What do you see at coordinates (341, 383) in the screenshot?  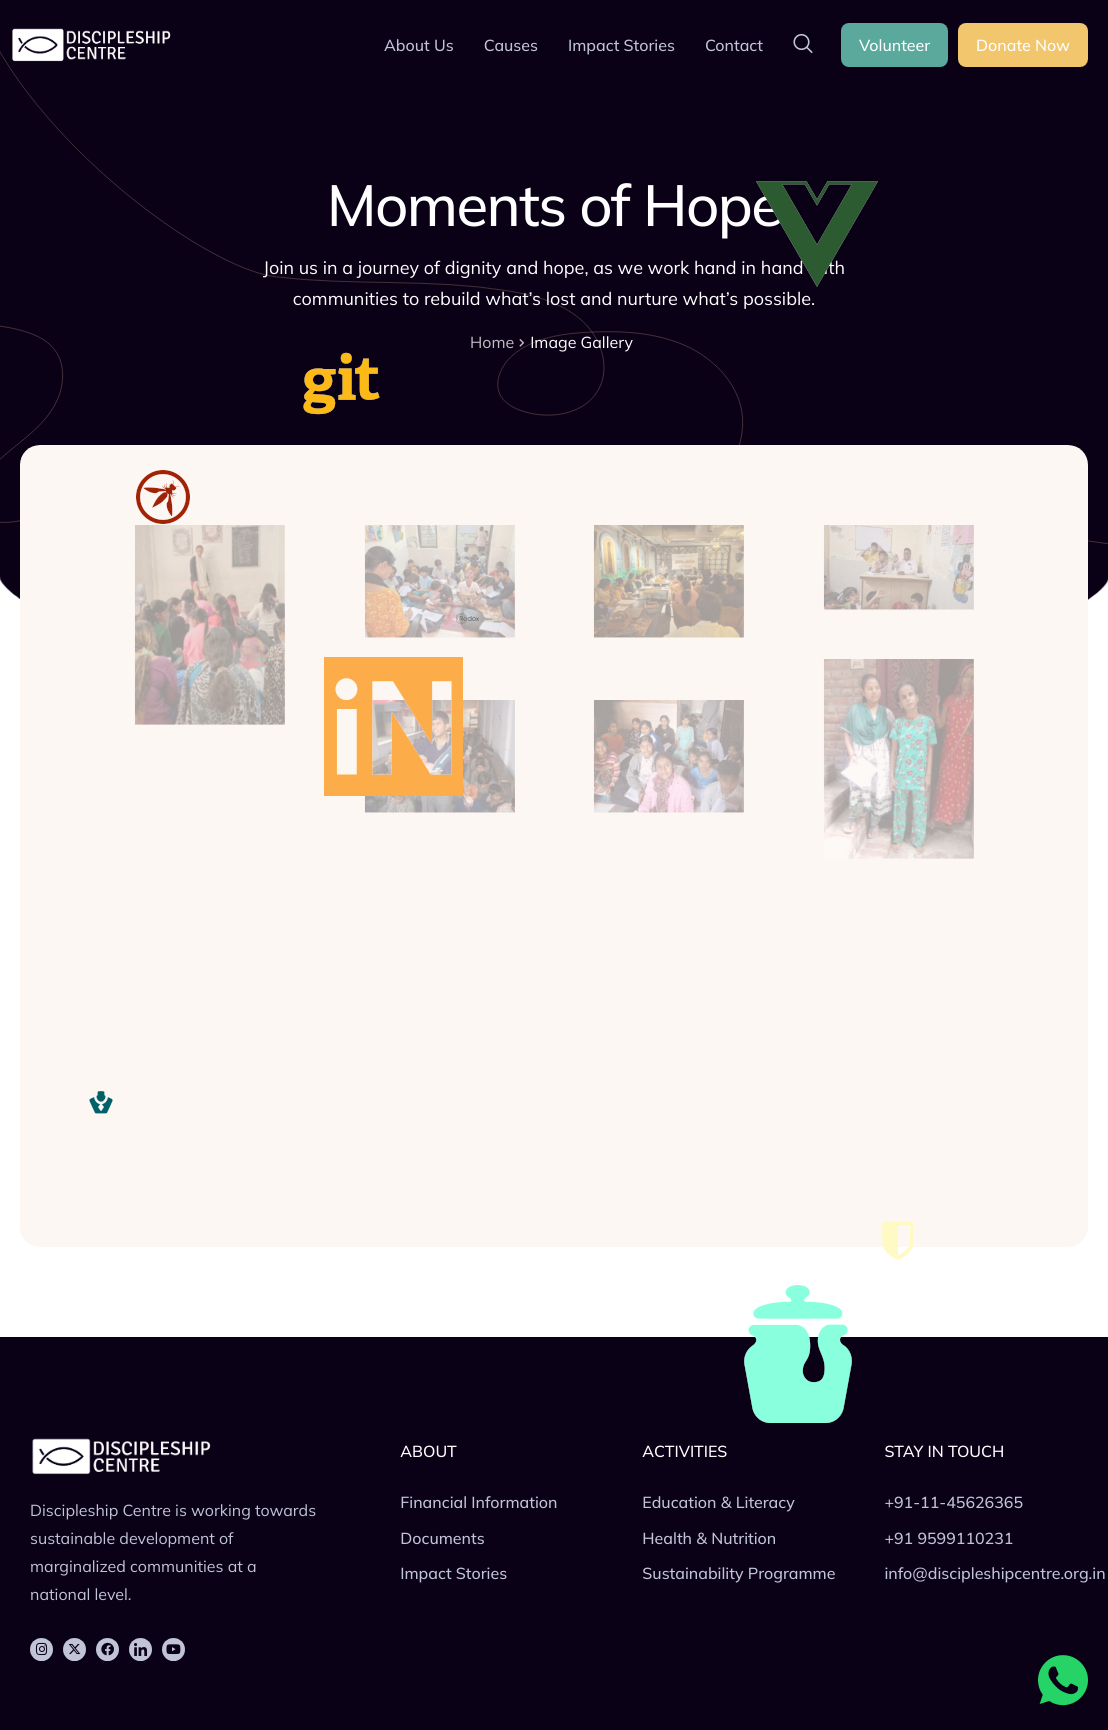 I see `git version control system logo` at bounding box center [341, 383].